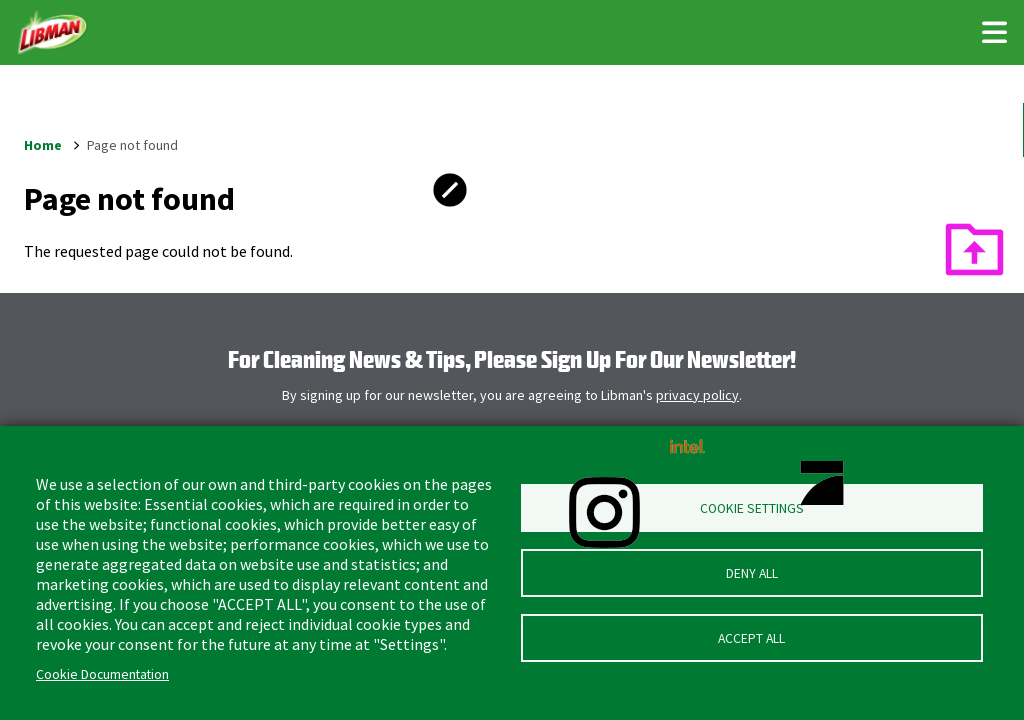 Image resolution: width=1024 pixels, height=720 pixels. Describe the element at coordinates (687, 446) in the screenshot. I see `Intel corporation brand logo` at that location.